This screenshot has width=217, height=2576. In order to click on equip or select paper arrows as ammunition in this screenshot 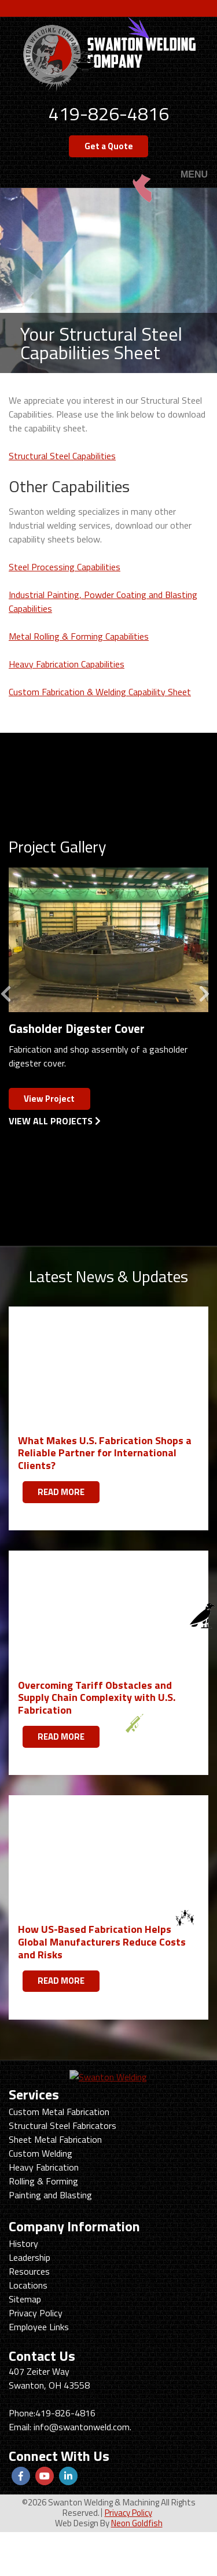, I will do `click(138, 28)`.